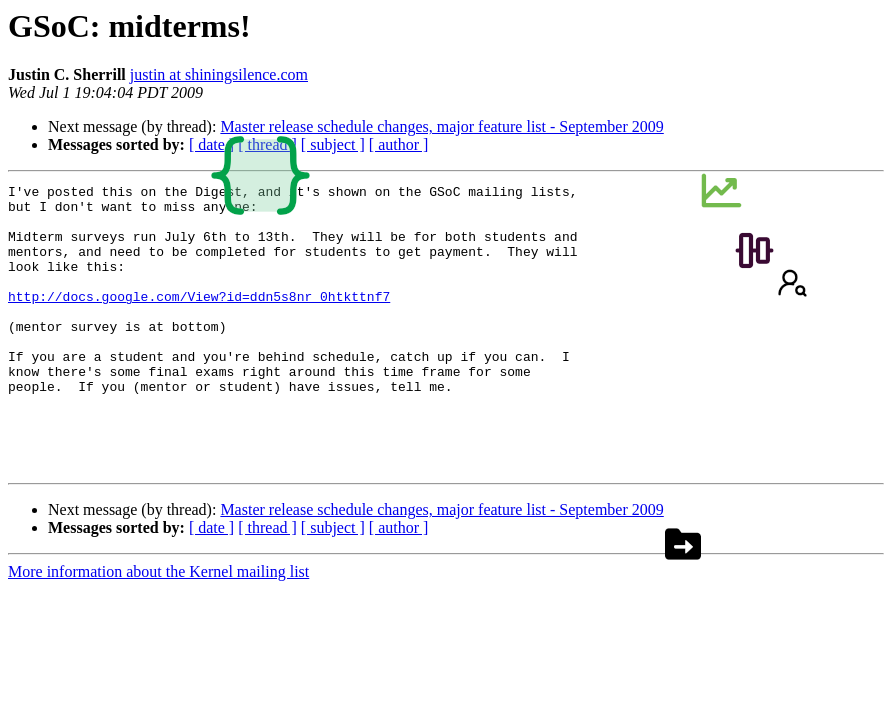 The width and height of the screenshot is (892, 720). I want to click on search for a user or contact, so click(792, 282).